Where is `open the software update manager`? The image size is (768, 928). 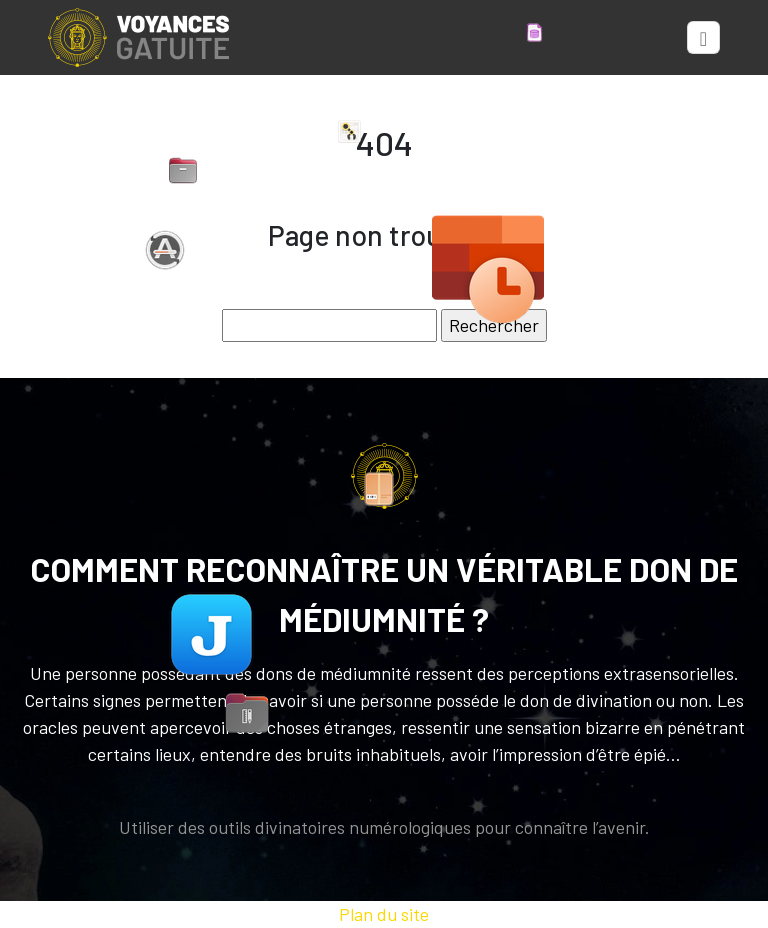
open the software update manager is located at coordinates (165, 250).